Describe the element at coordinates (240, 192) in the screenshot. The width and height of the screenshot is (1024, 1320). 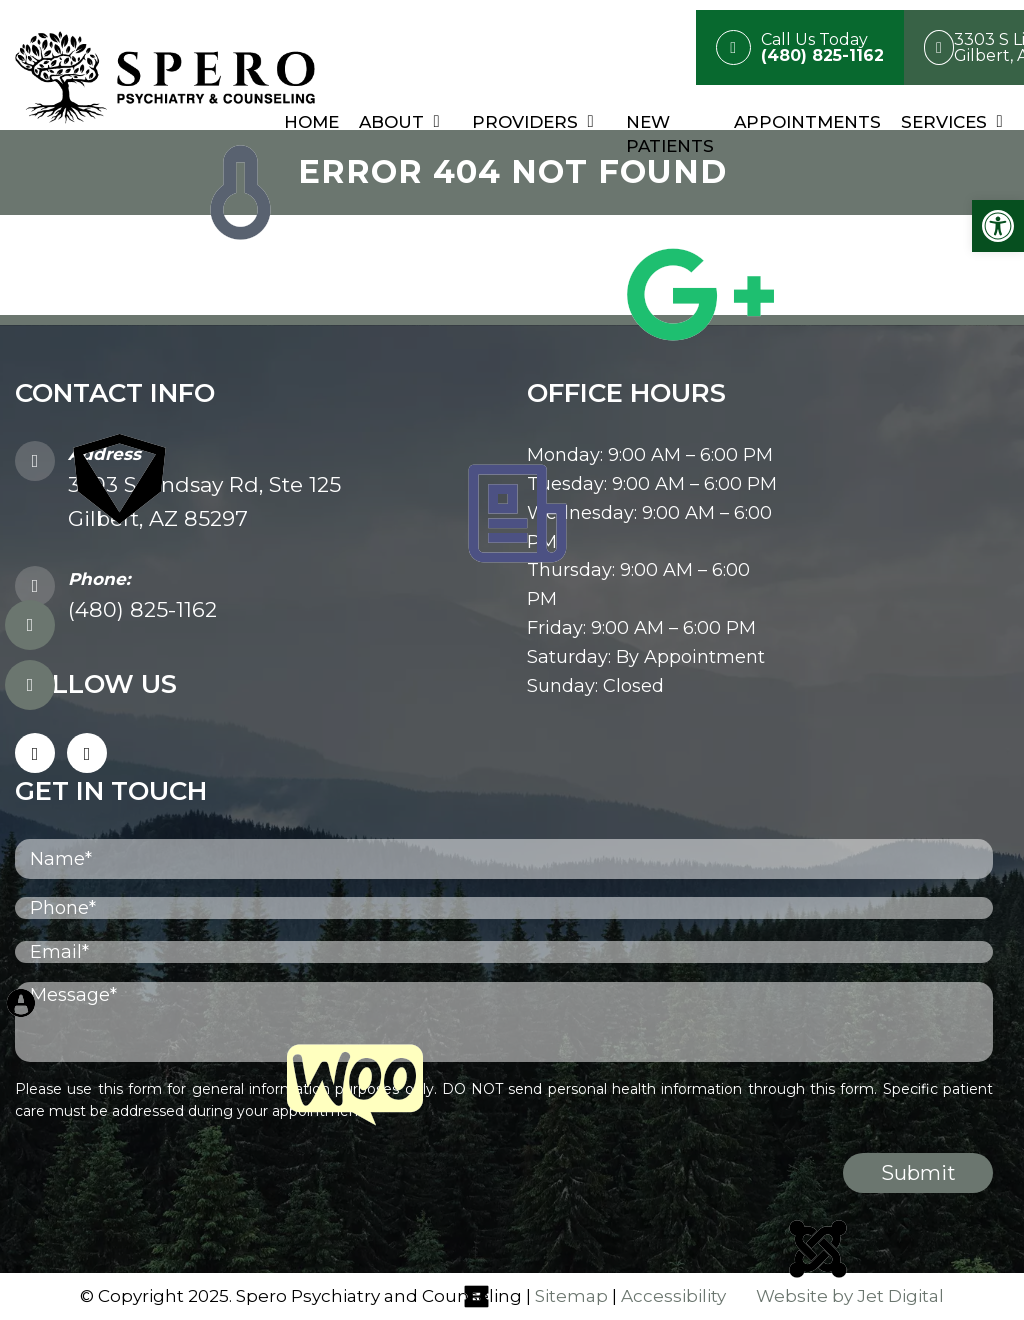
I see `indicates high temperature or heat warning` at that location.